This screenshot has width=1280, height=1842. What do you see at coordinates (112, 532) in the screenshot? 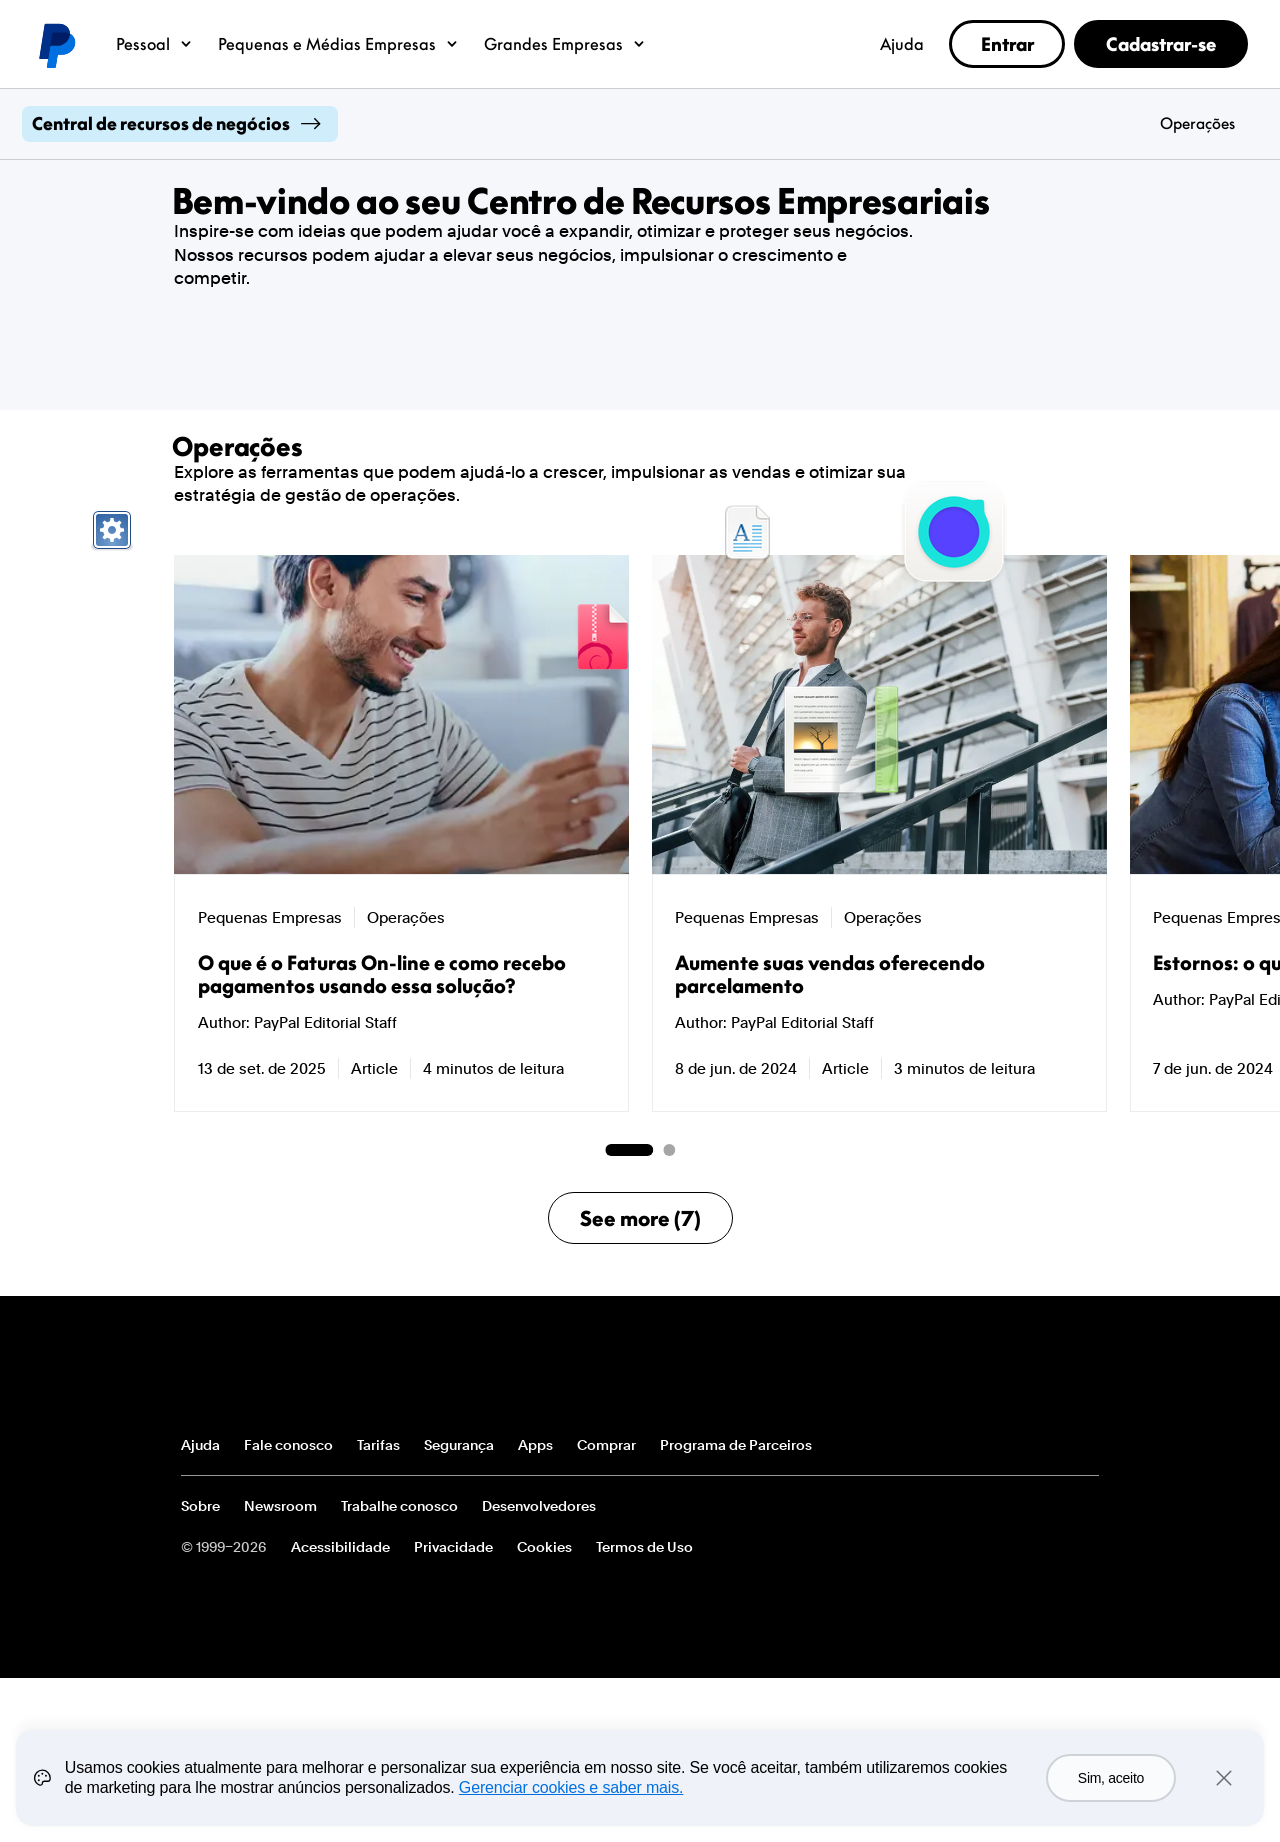
I see `access system settings` at bounding box center [112, 532].